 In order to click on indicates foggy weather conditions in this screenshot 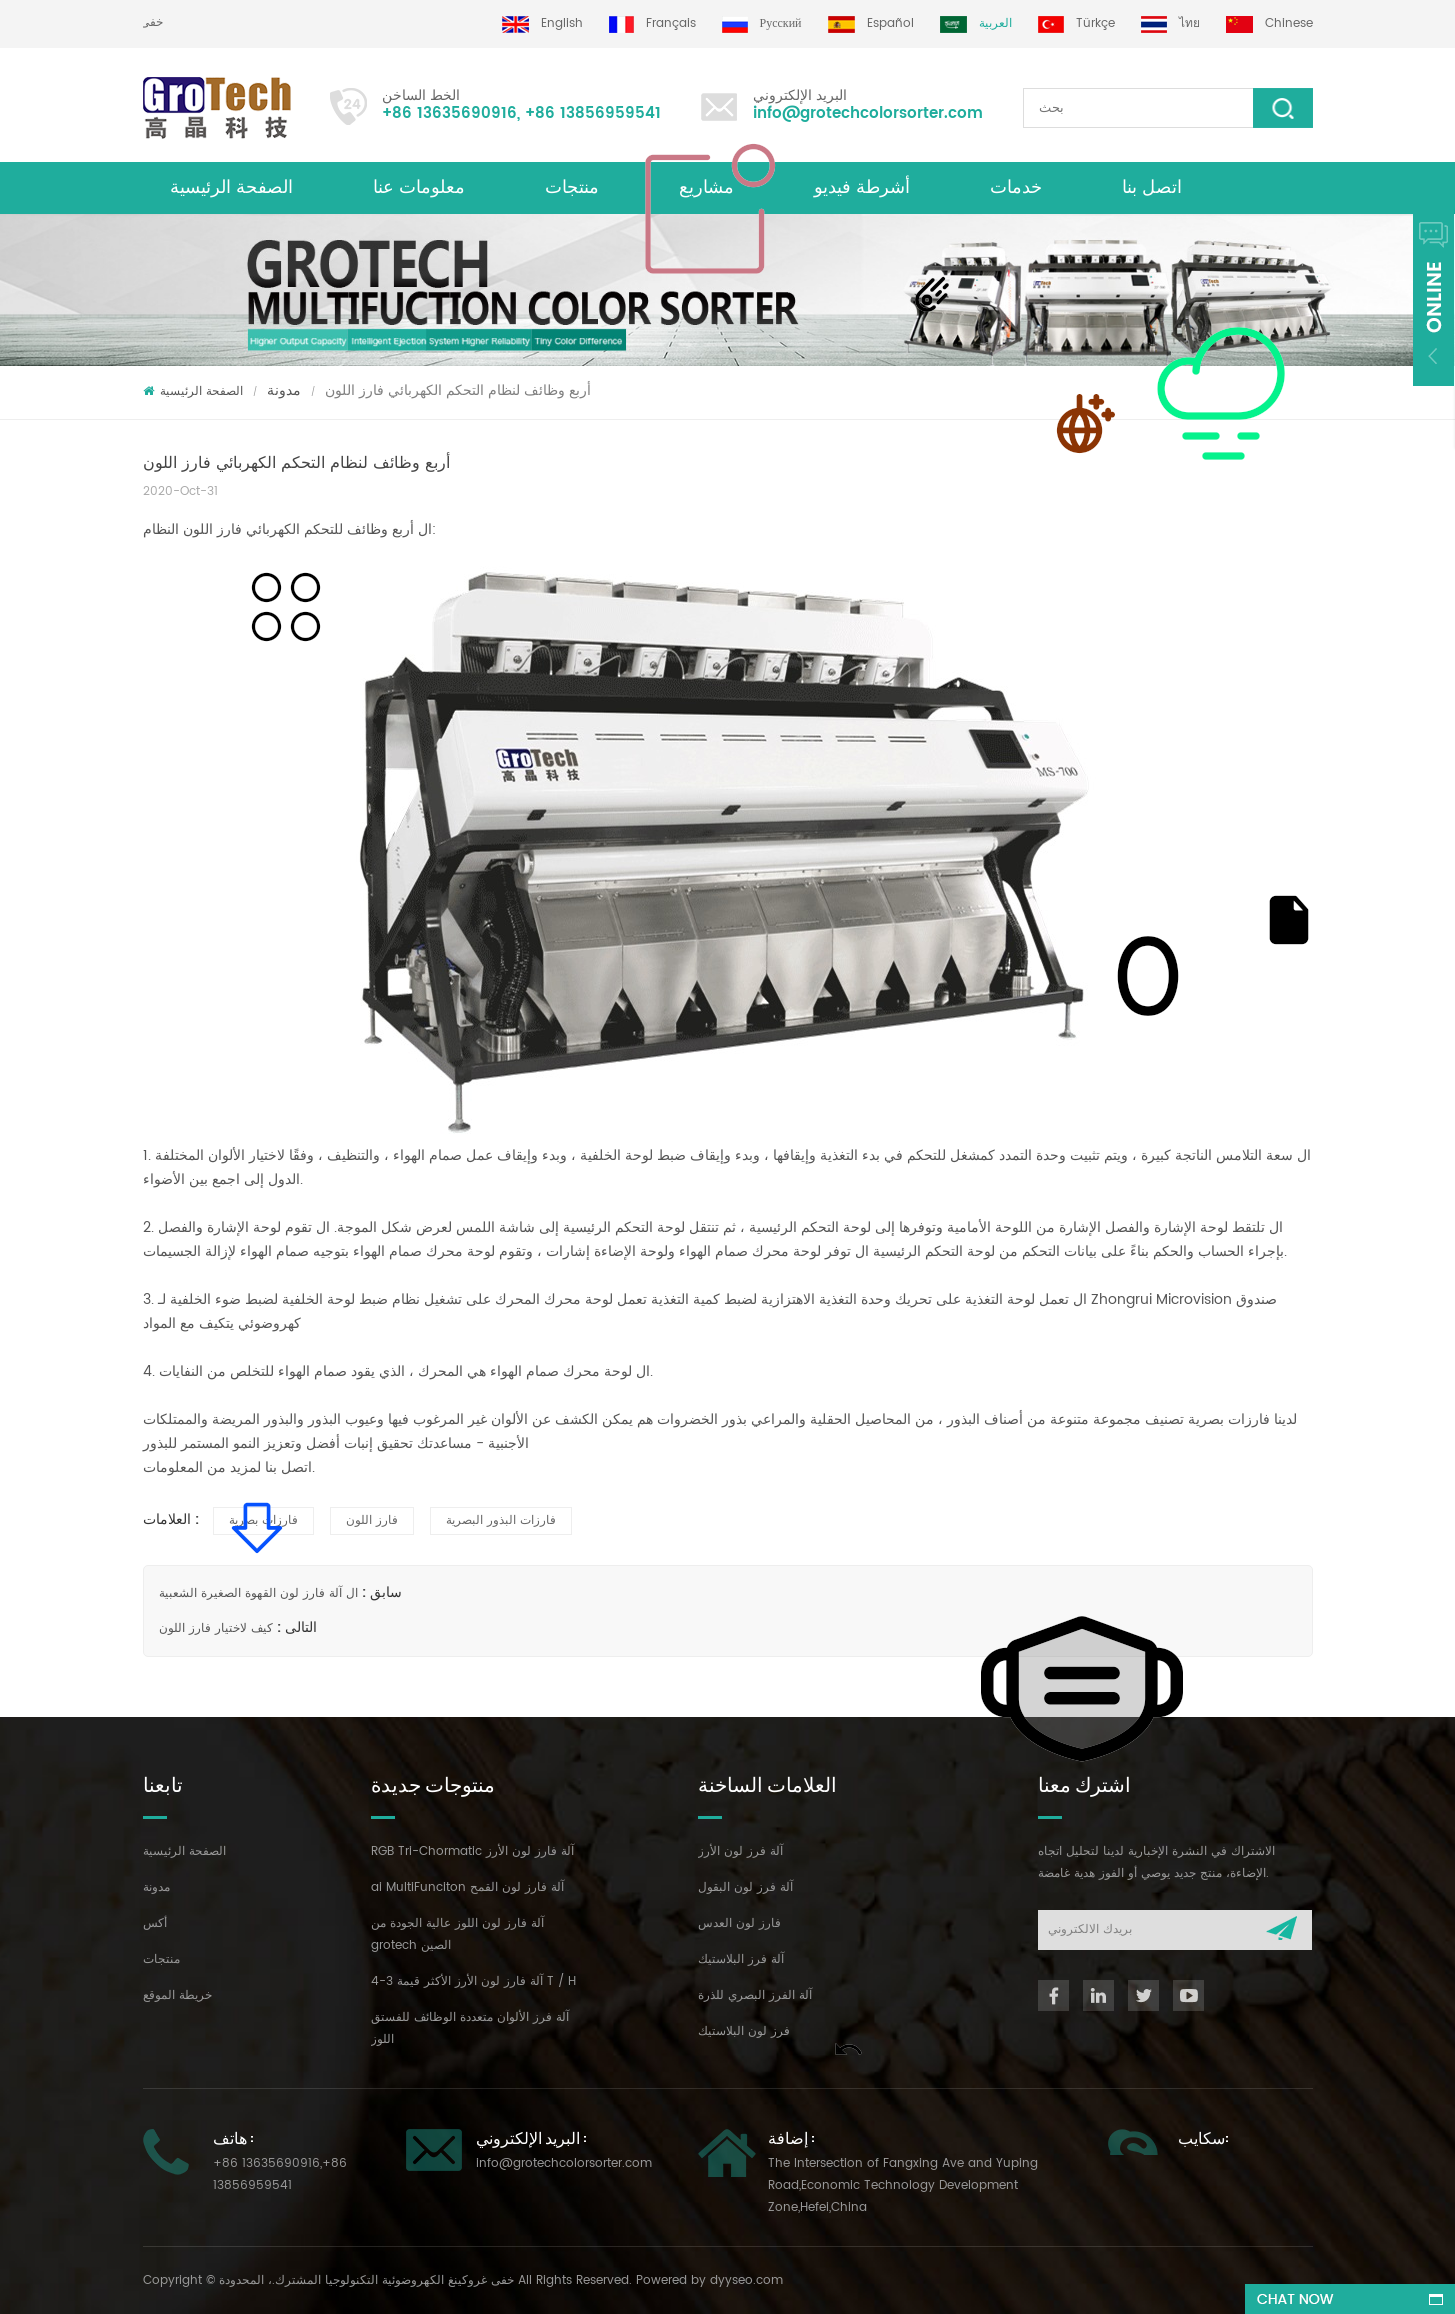, I will do `click(1221, 391)`.